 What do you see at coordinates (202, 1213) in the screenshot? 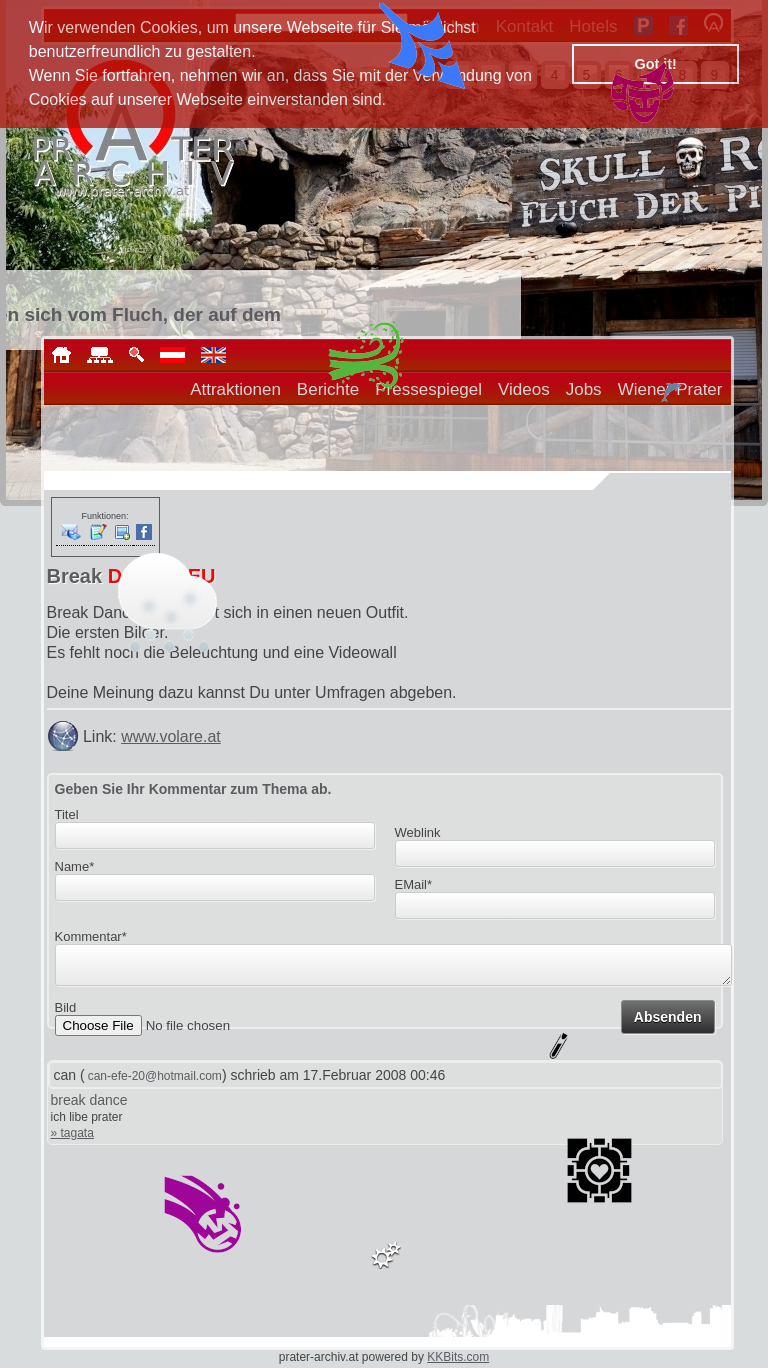
I see `indicates an unstable or volatile attack in-game` at bounding box center [202, 1213].